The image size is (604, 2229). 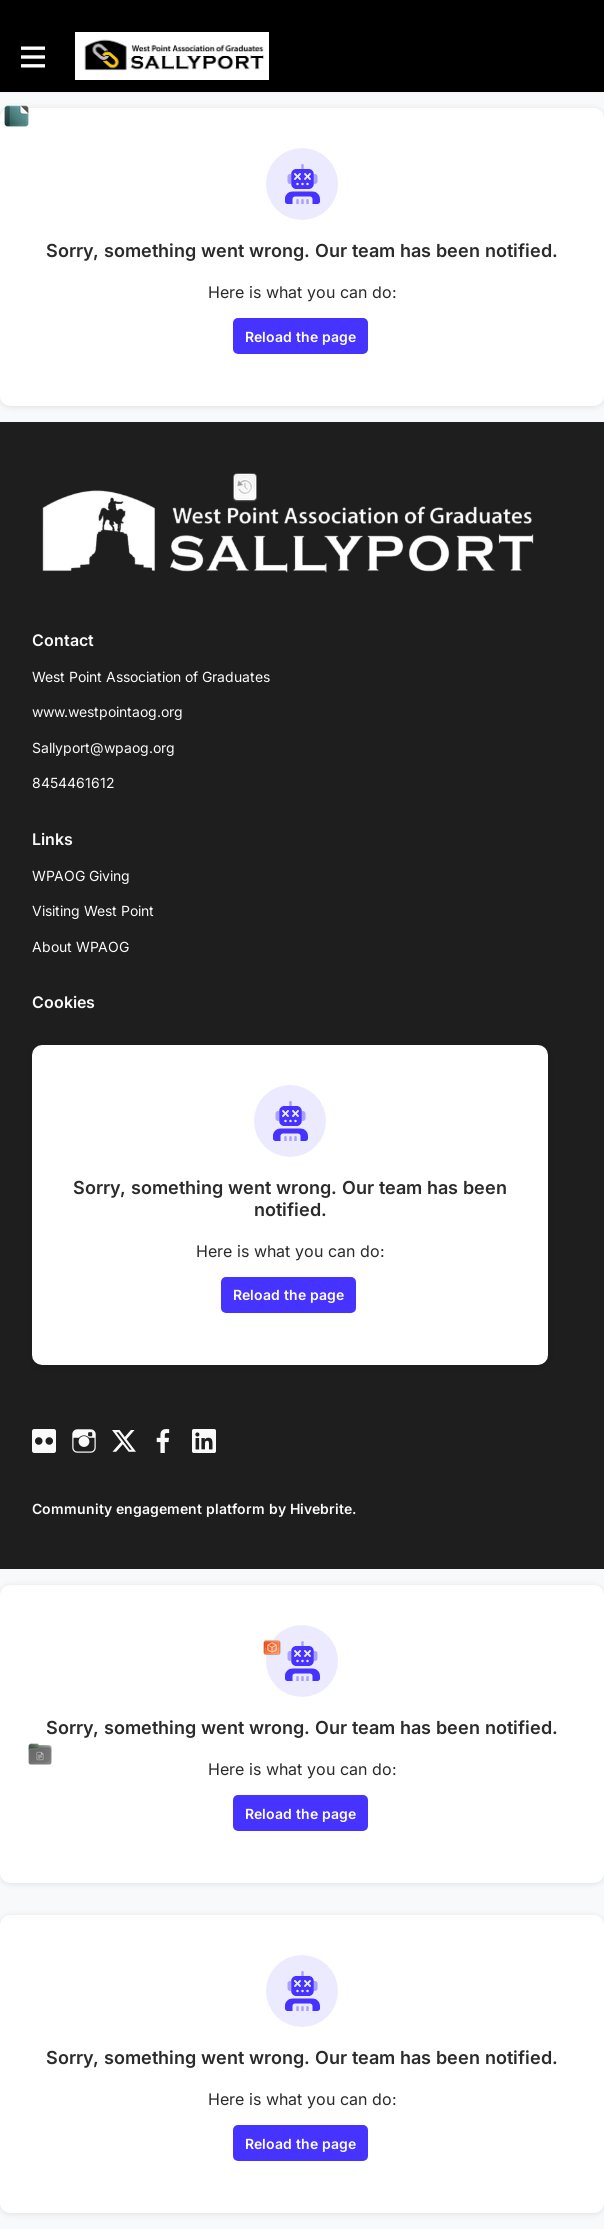 What do you see at coordinates (245, 487) in the screenshot?
I see `a deleted file in the trash` at bounding box center [245, 487].